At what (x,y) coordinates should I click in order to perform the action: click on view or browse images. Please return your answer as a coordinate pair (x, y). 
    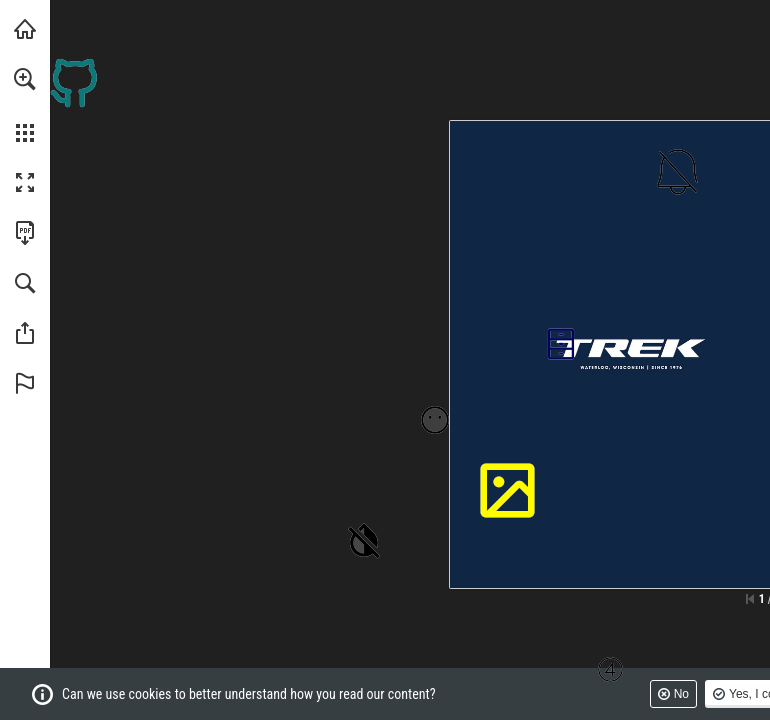
    Looking at the image, I should click on (507, 490).